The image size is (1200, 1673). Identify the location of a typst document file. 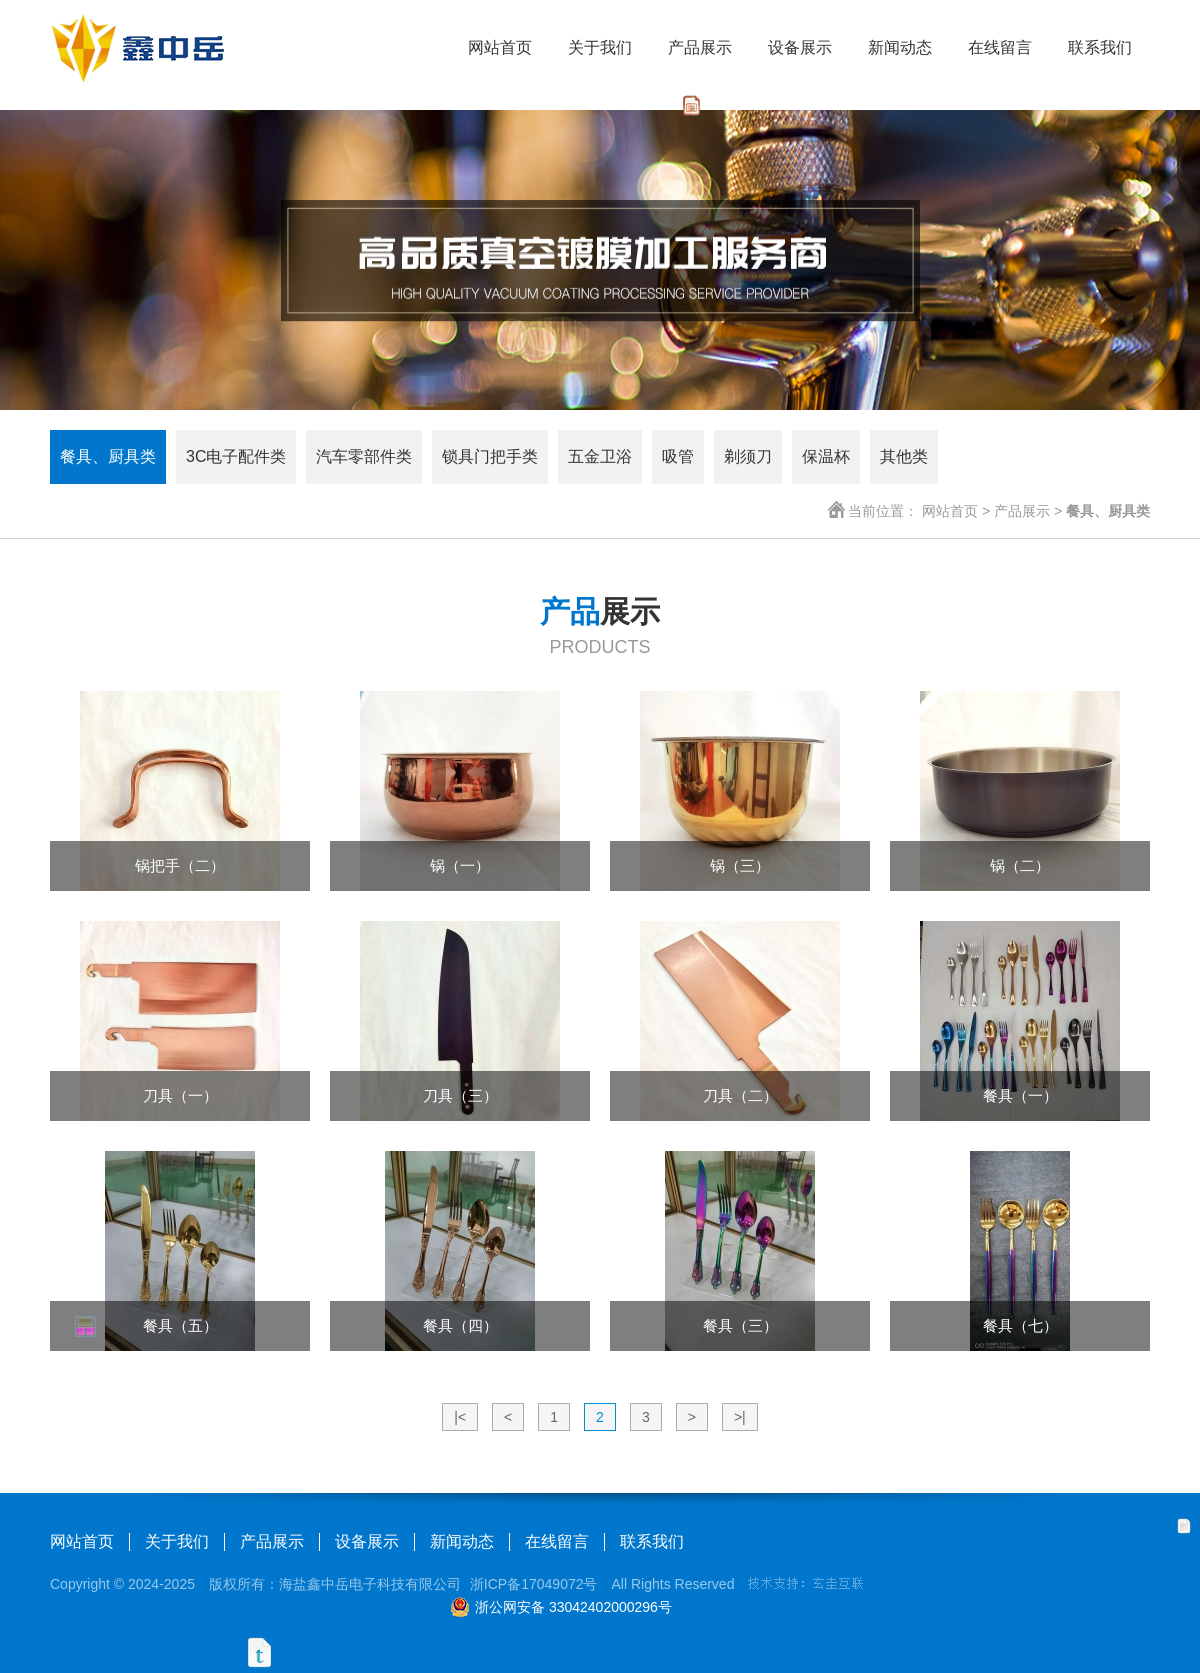
(259, 1652).